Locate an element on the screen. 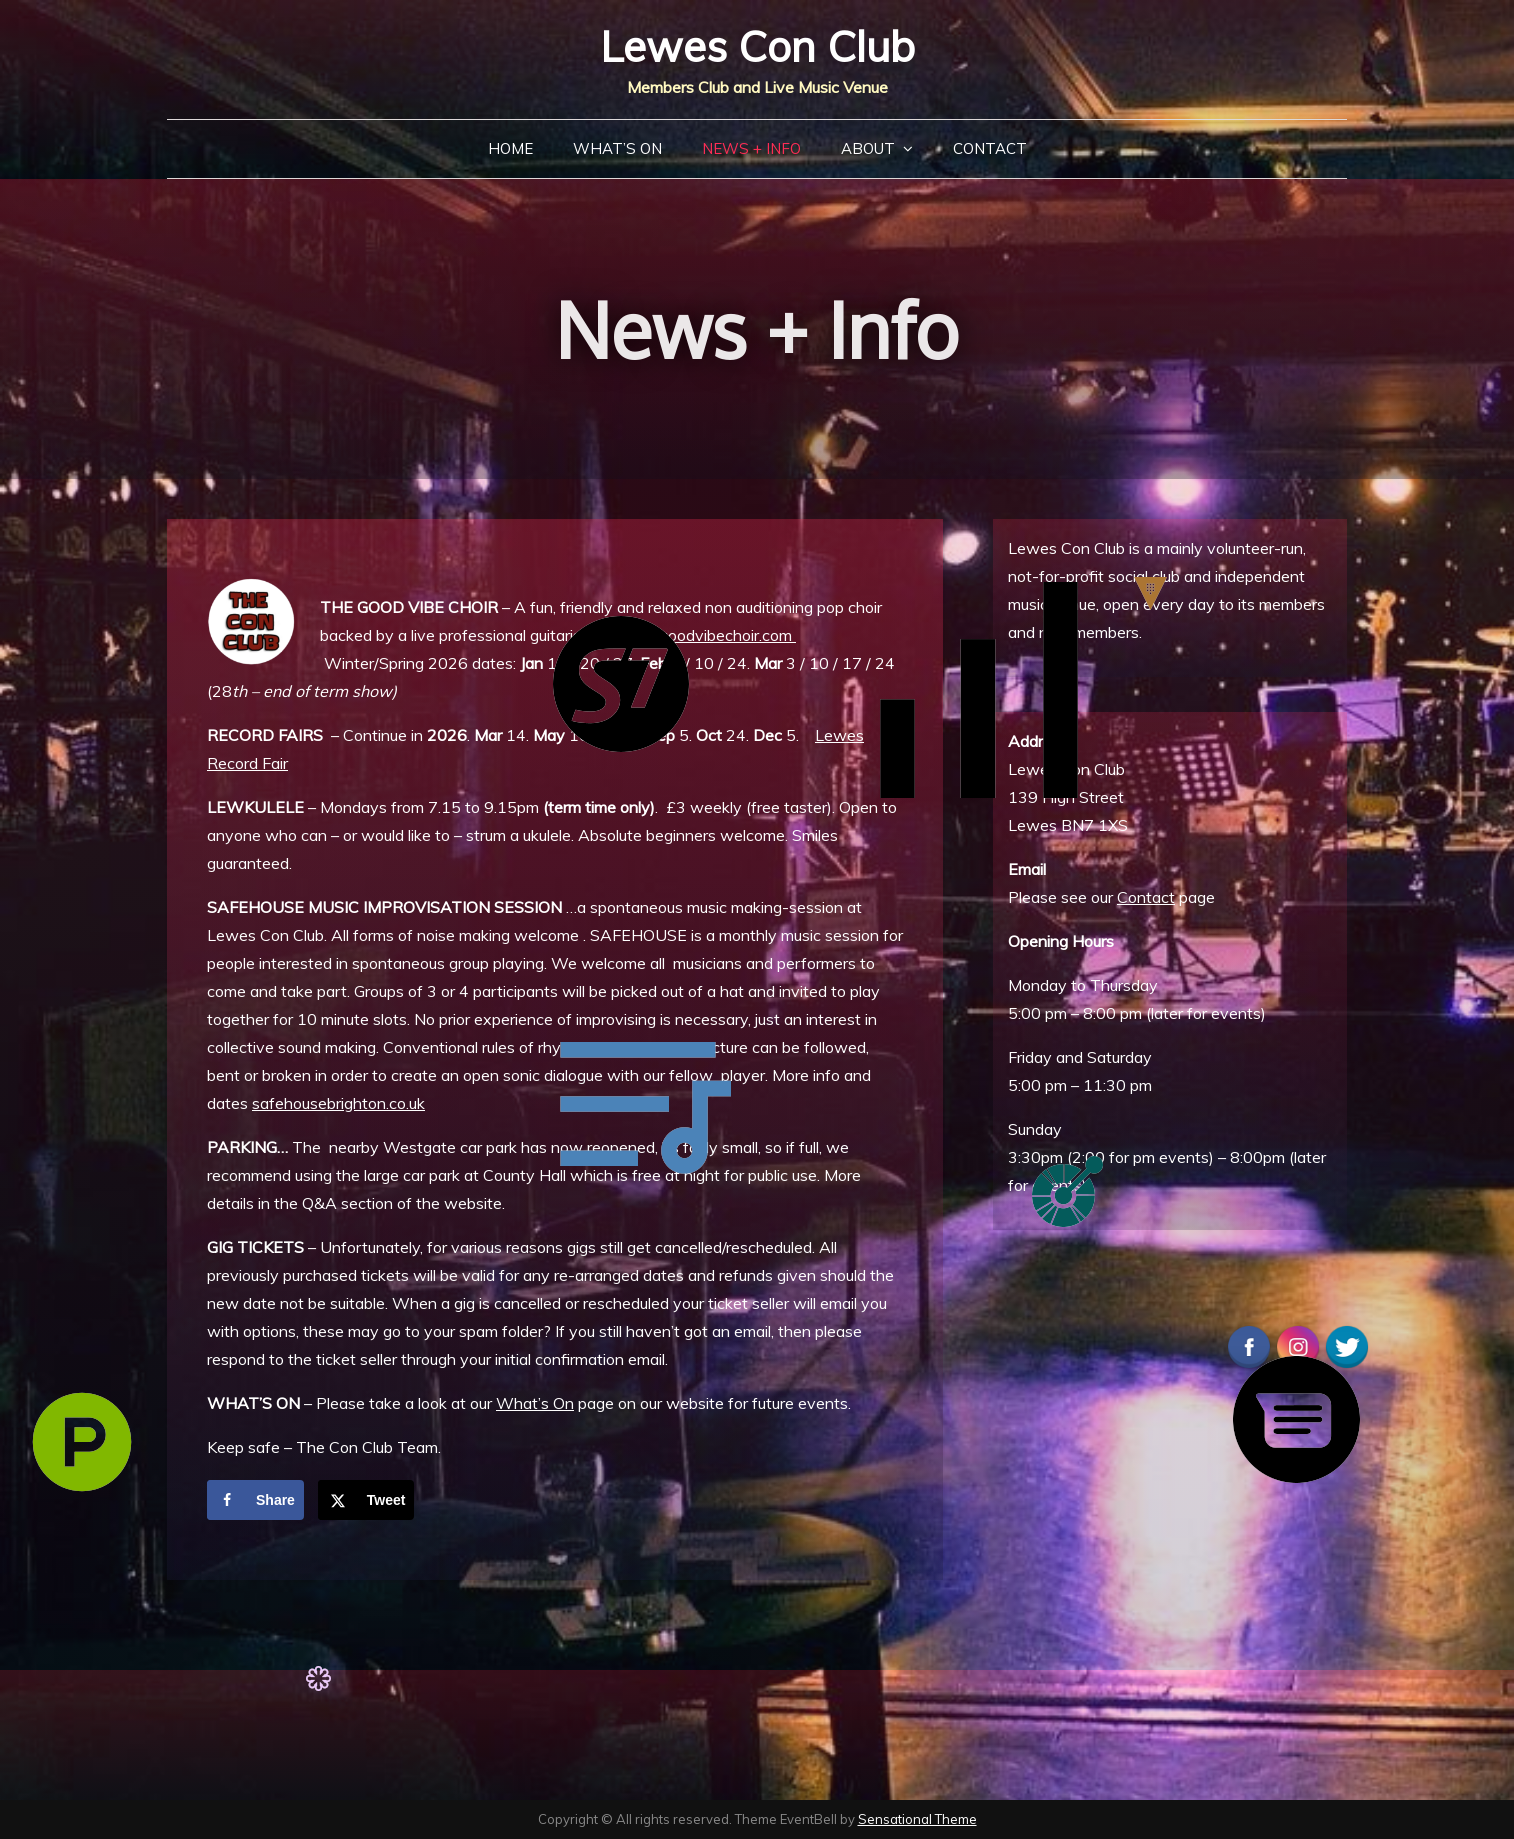 The image size is (1514, 1839). openapi initiative logo is located at coordinates (1067, 1191).